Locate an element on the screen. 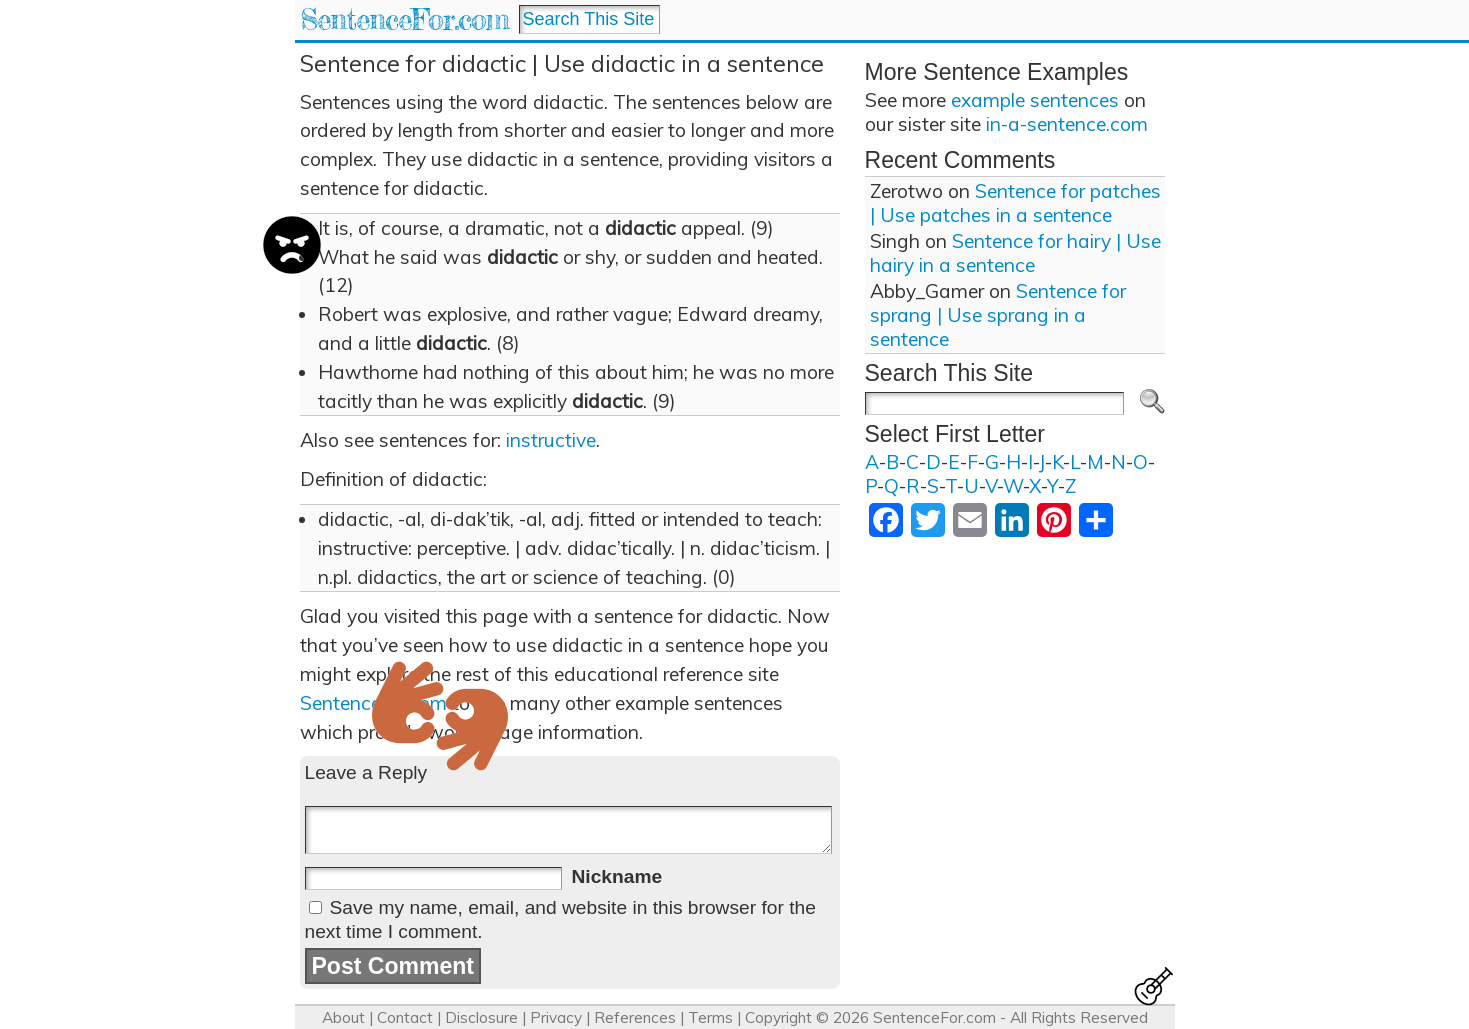 The width and height of the screenshot is (1469, 1029). enable sign language interpretation is located at coordinates (440, 716).